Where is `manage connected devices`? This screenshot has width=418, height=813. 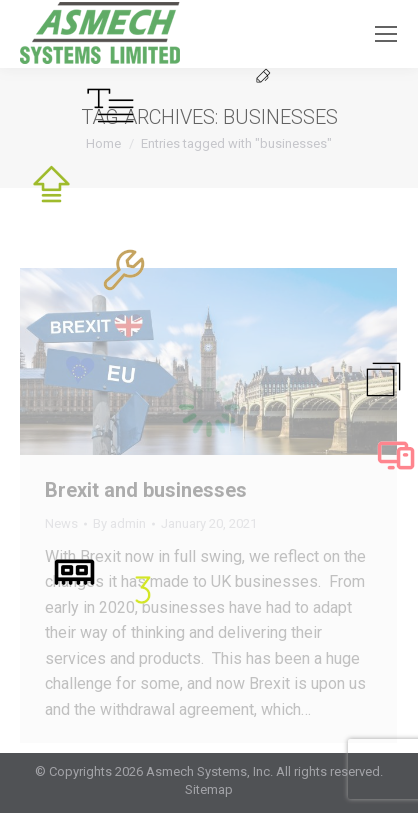 manage connected devices is located at coordinates (395, 455).